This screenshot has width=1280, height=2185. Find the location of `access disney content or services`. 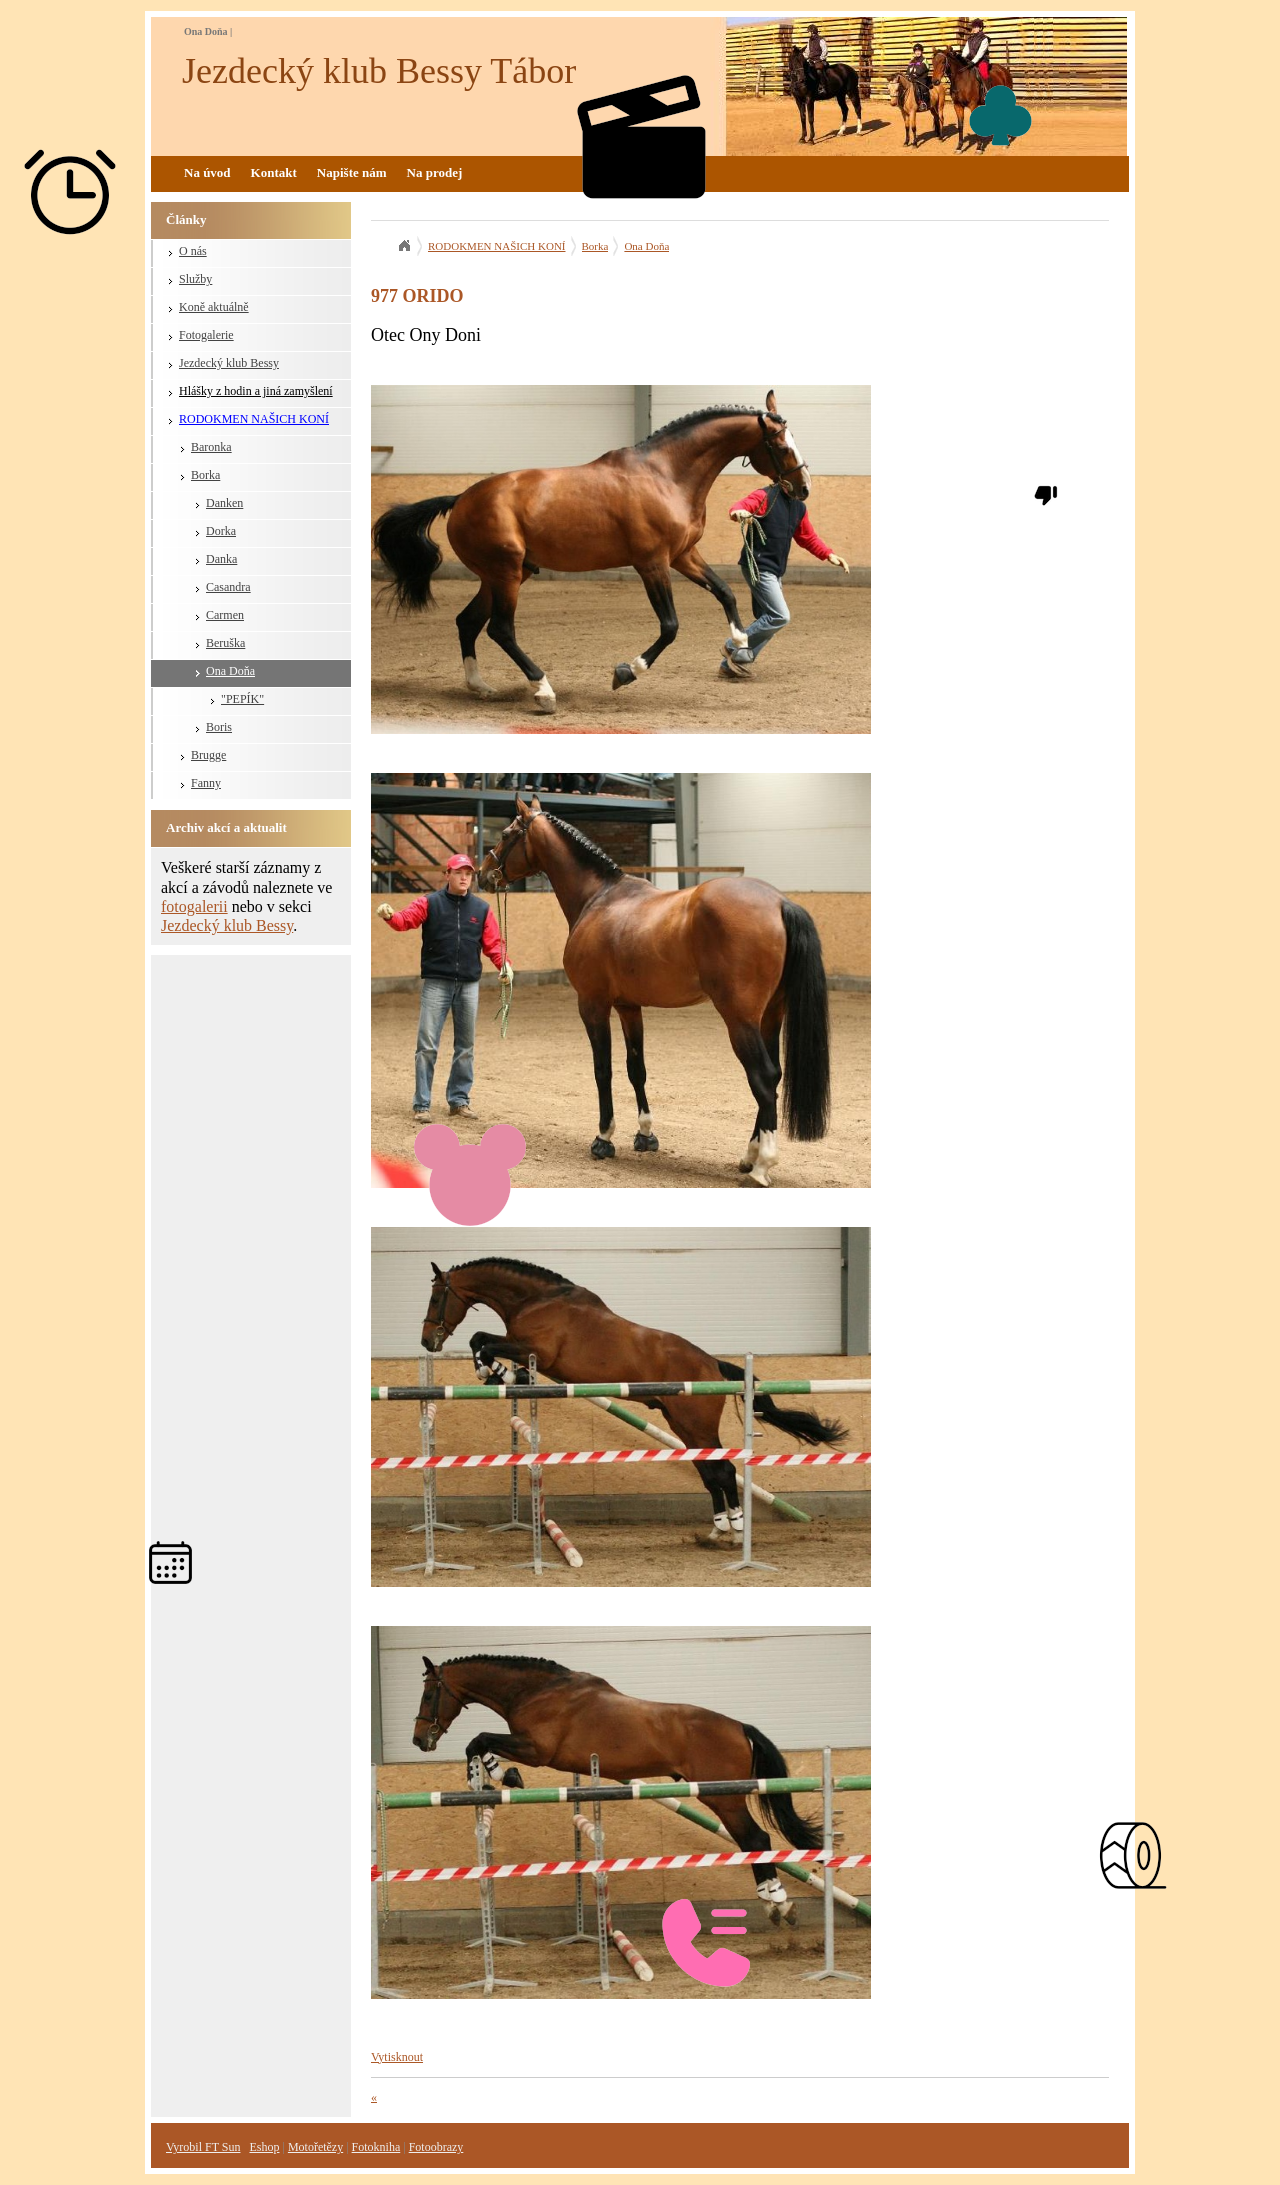

access disney content or services is located at coordinates (470, 1175).